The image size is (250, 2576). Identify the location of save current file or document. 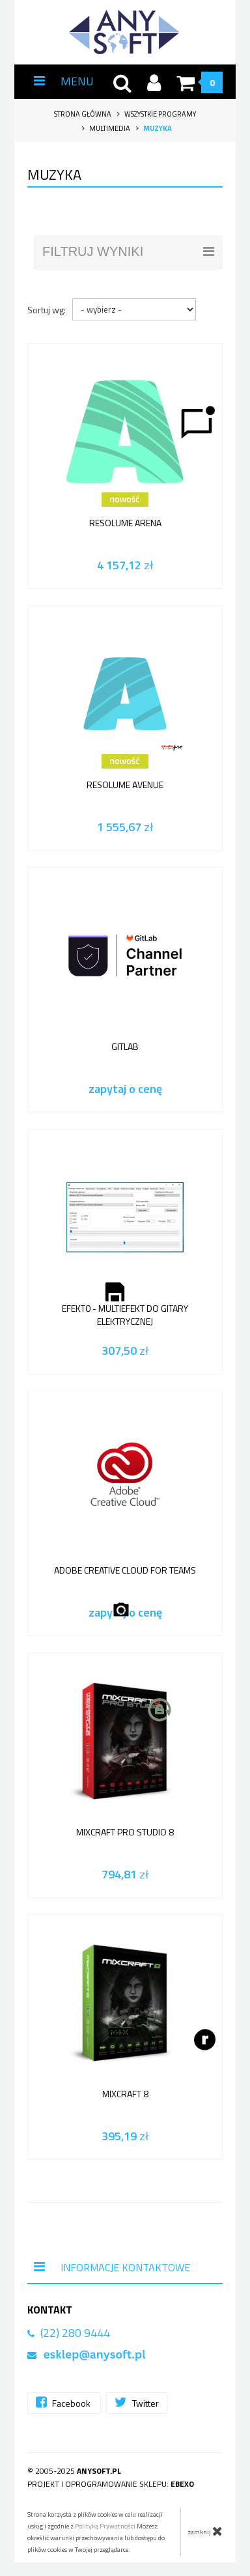
(115, 1292).